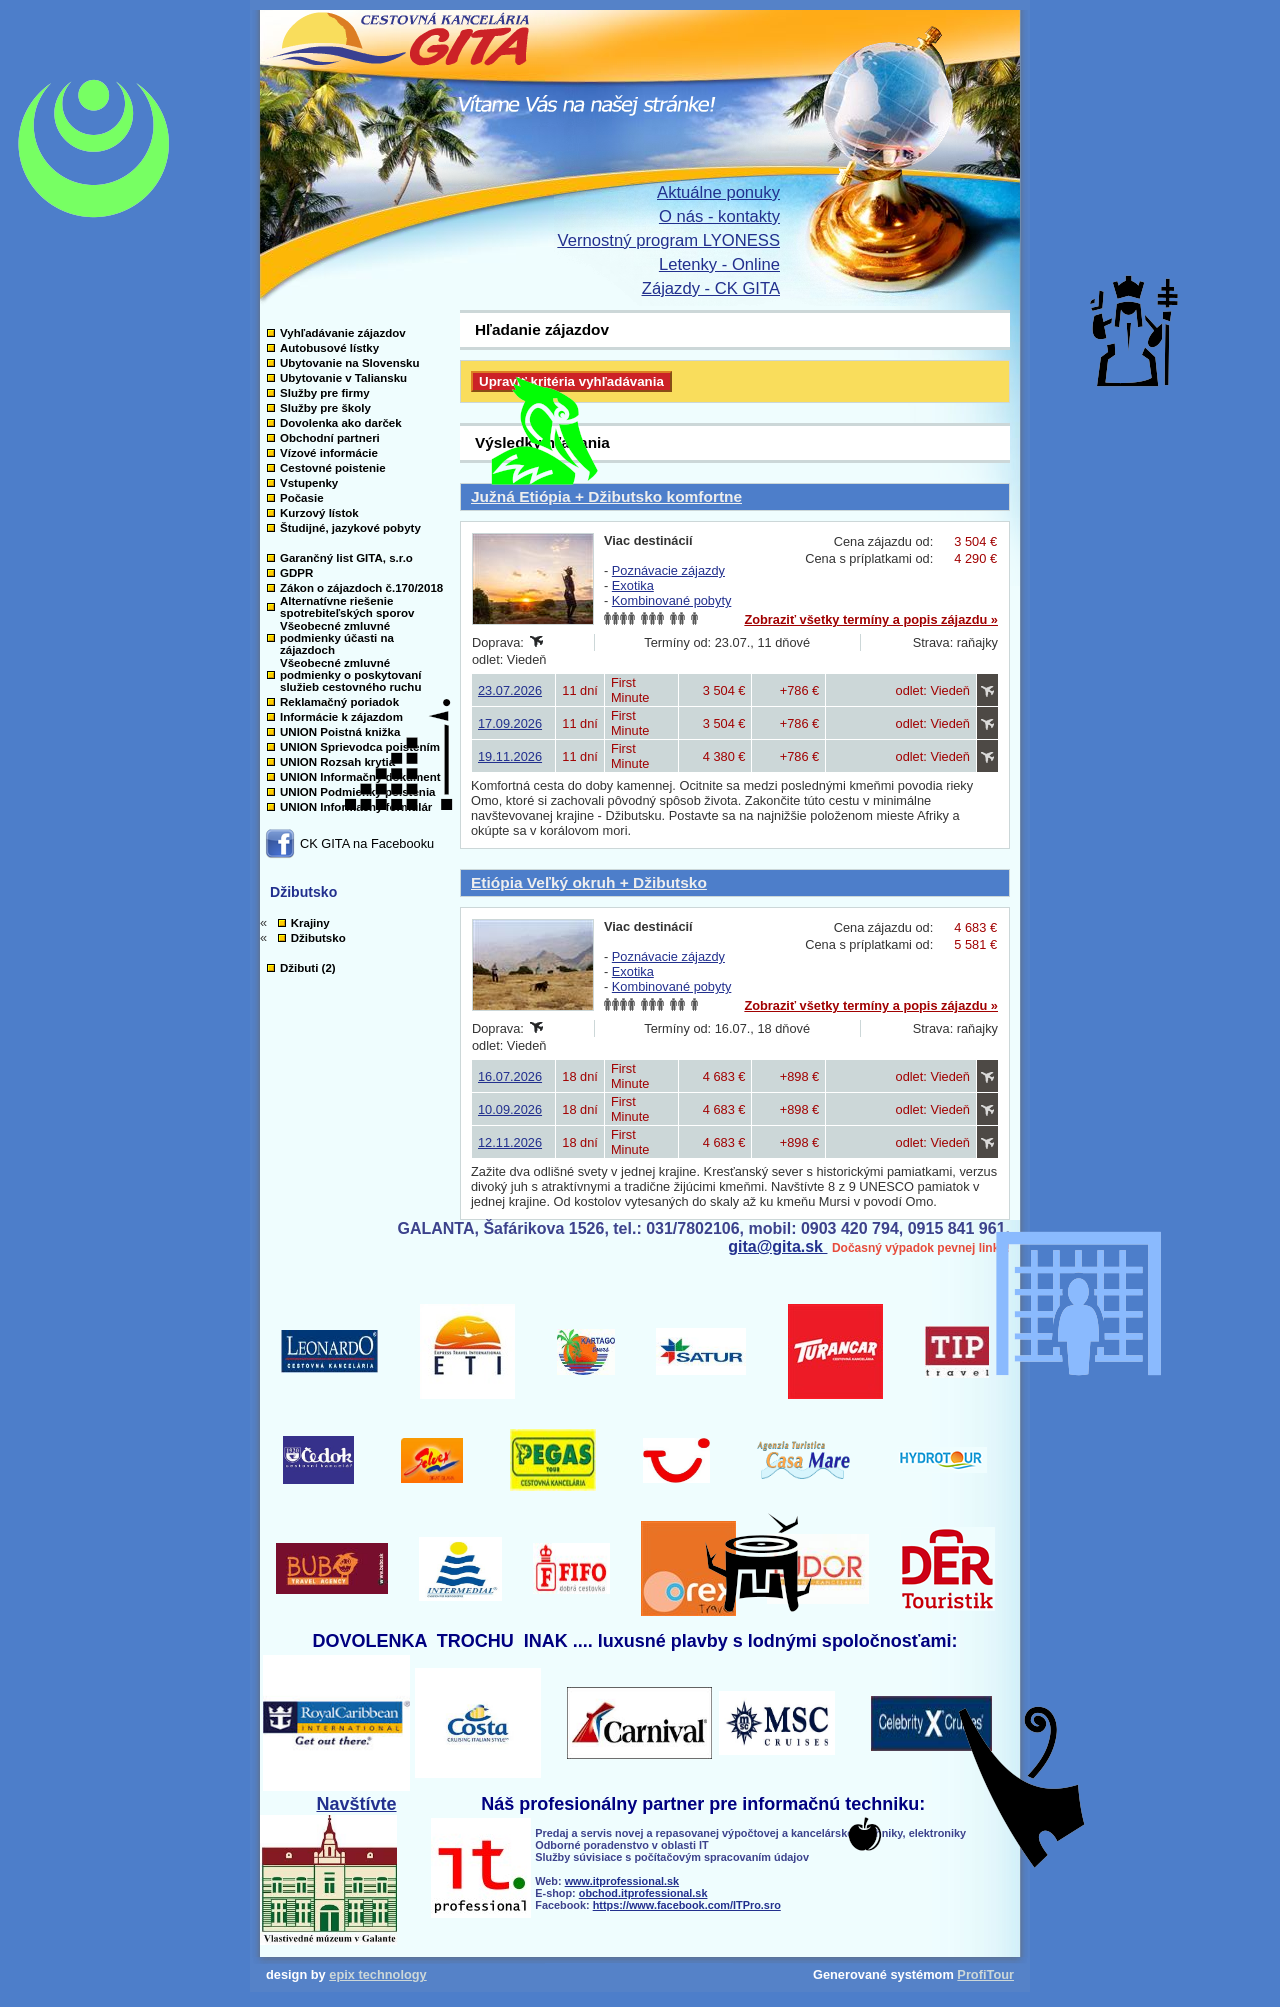  What do you see at coordinates (1078, 1293) in the screenshot?
I see `select goalkeeper position in team lineup` at bounding box center [1078, 1293].